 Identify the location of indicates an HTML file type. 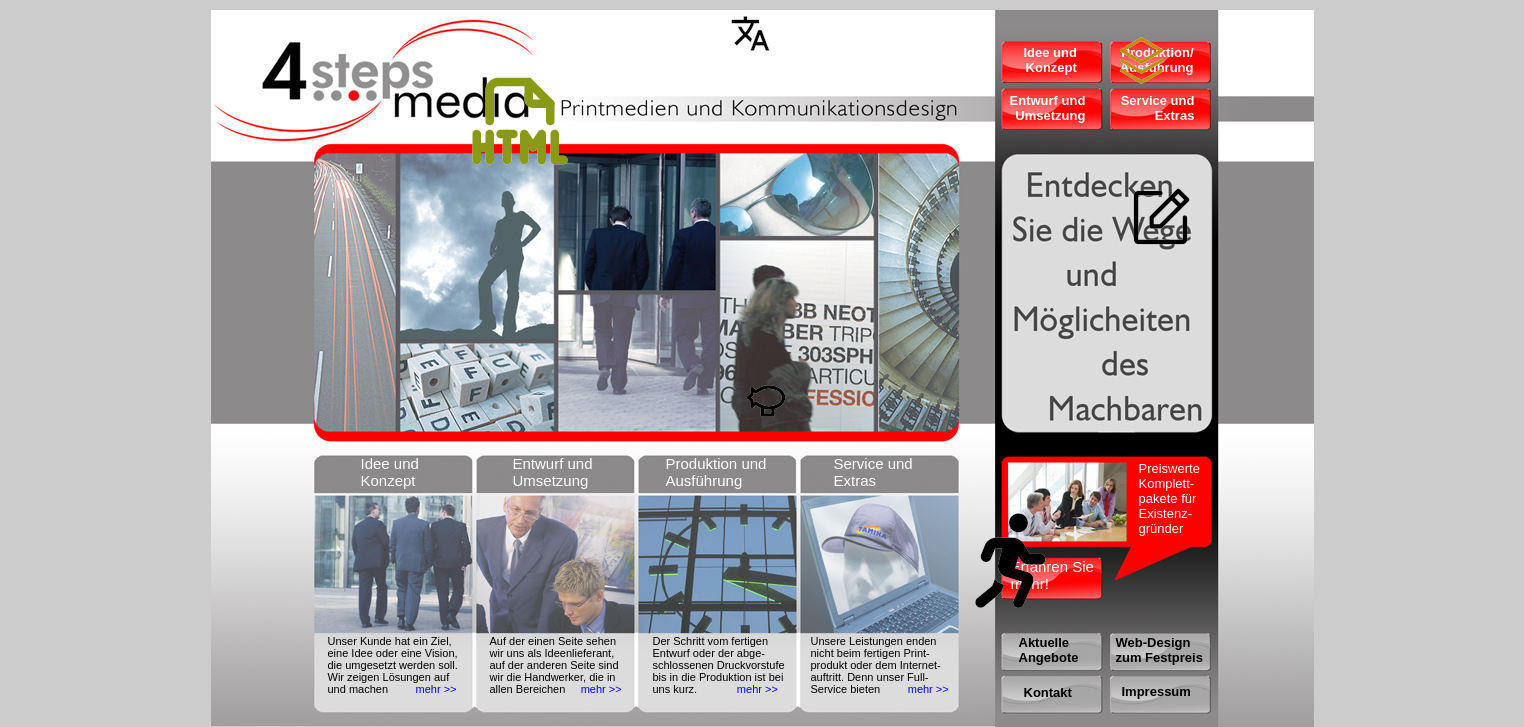
(520, 121).